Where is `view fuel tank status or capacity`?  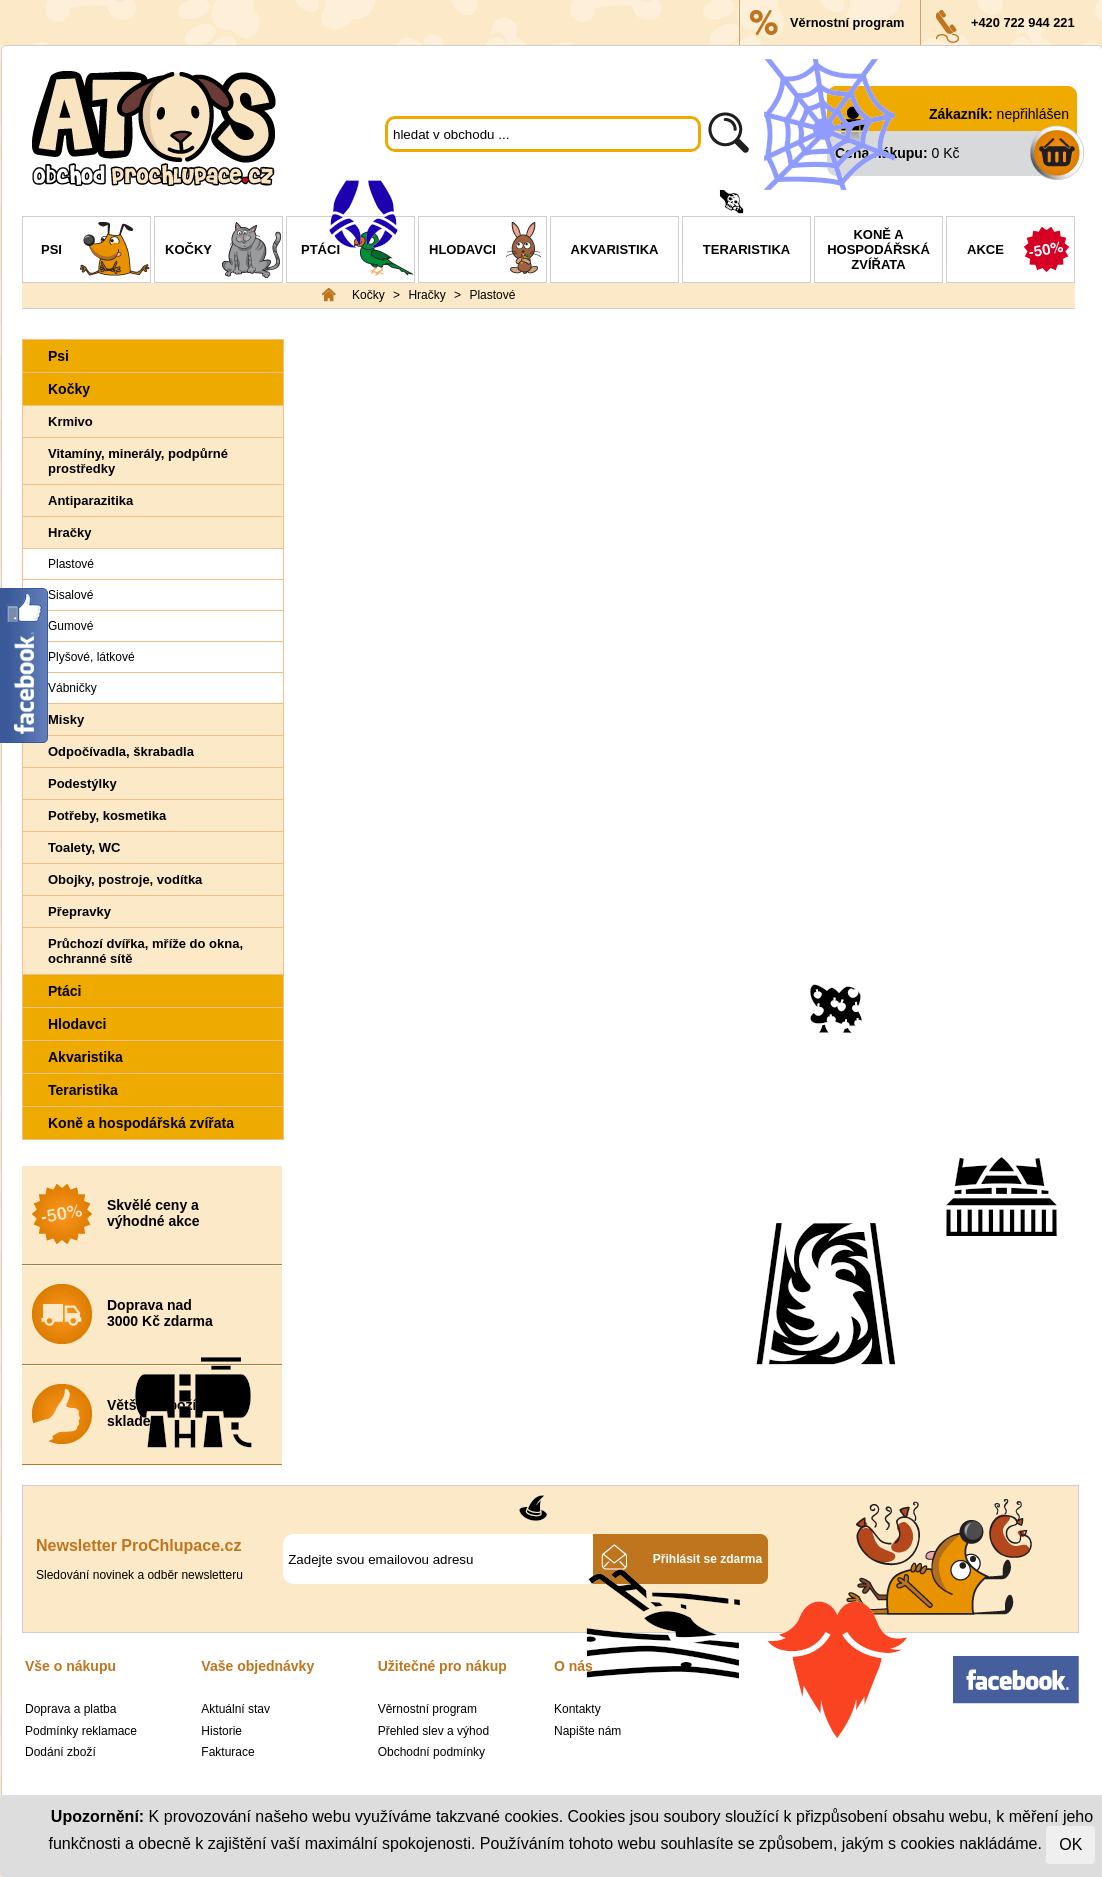
view fuel tank status or capacity is located at coordinates (193, 1388).